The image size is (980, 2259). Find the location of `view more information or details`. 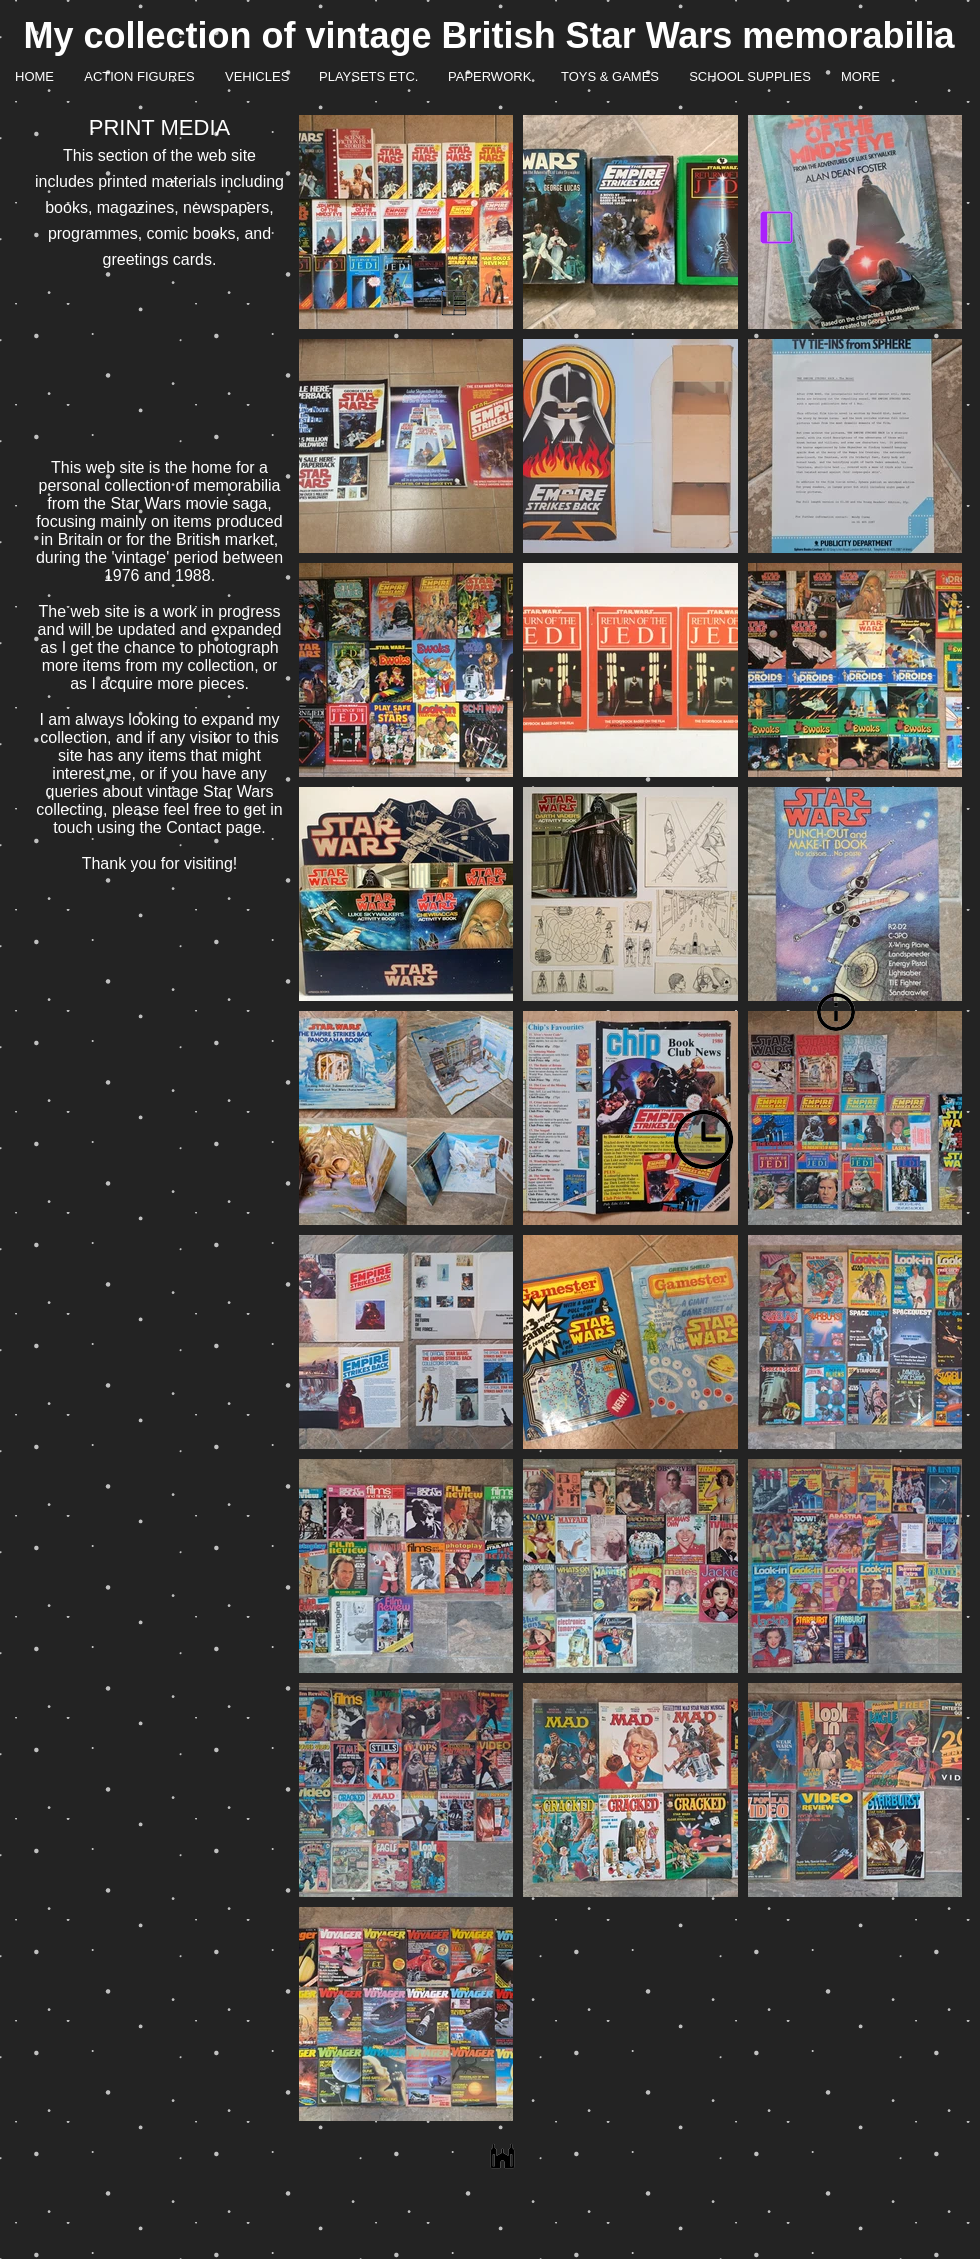

view more information or details is located at coordinates (836, 1012).